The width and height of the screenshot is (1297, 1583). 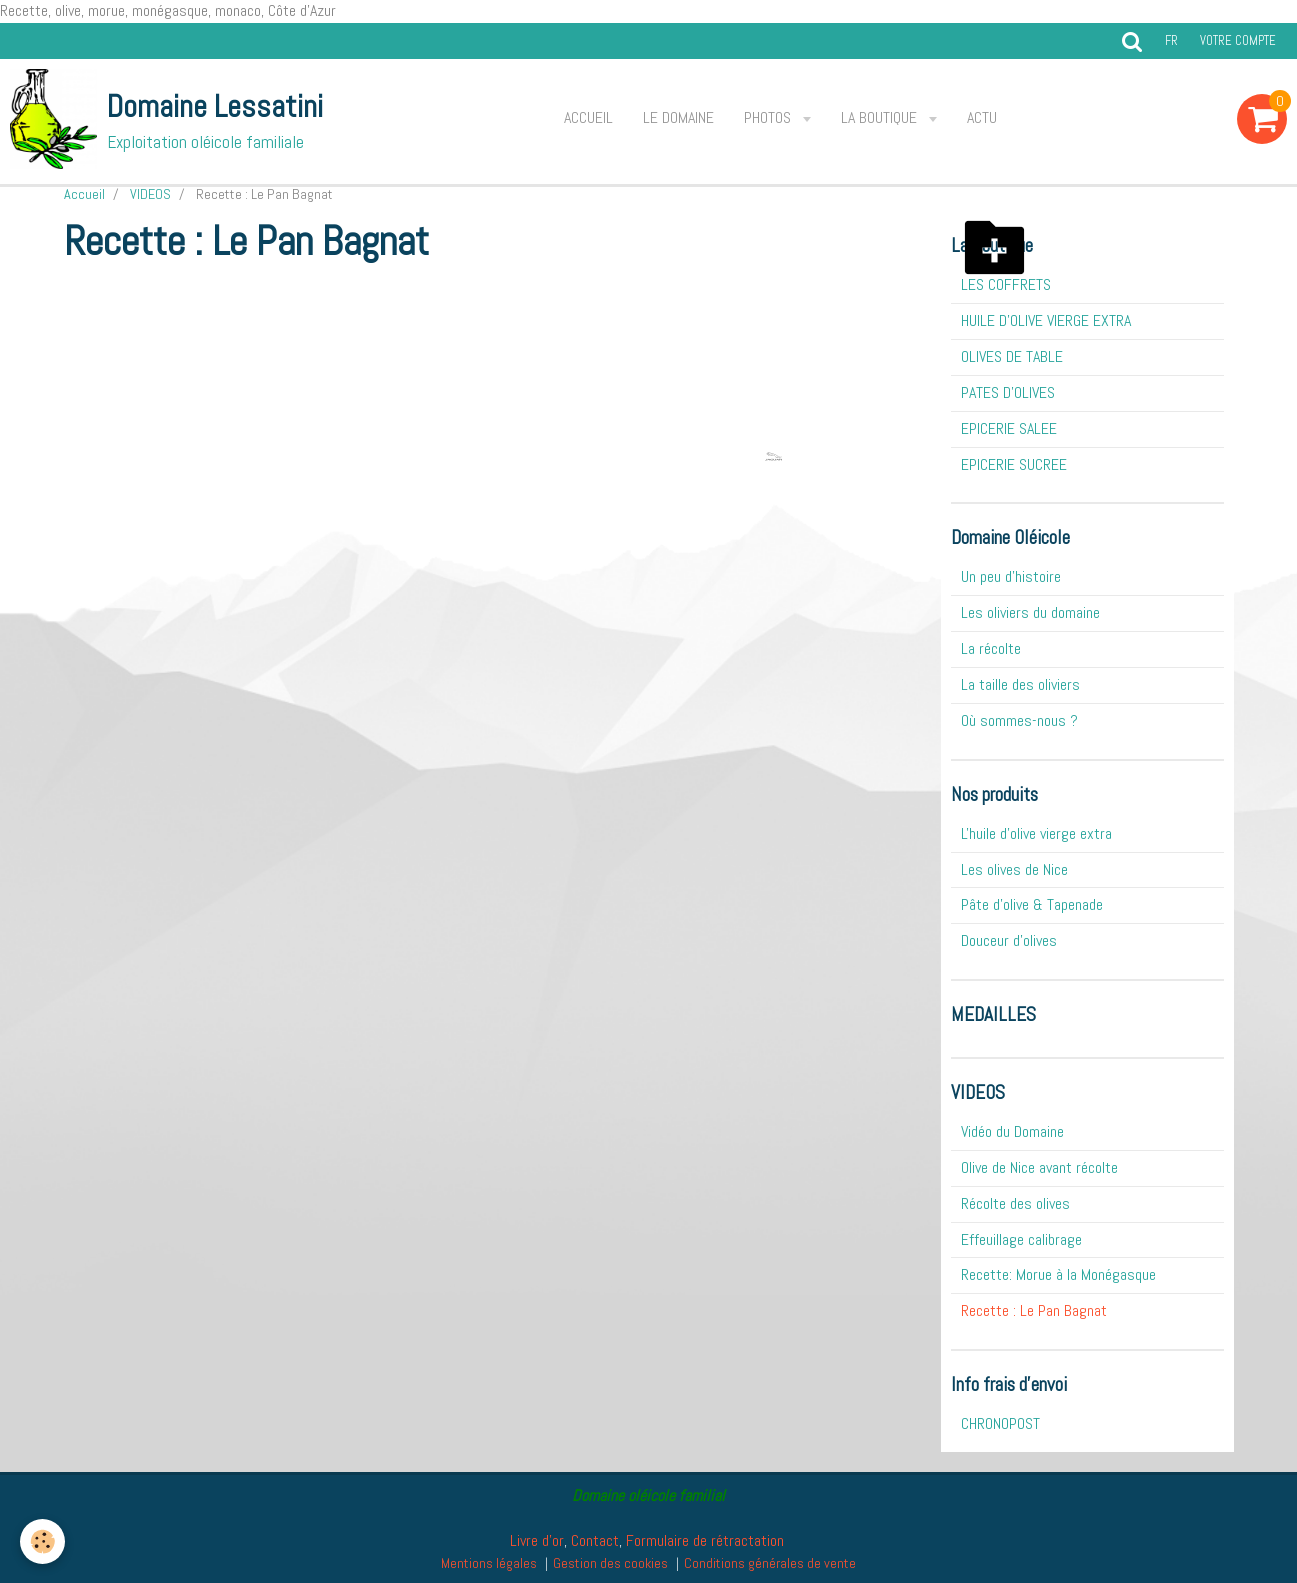 What do you see at coordinates (994, 247) in the screenshot?
I see `create a new folder` at bounding box center [994, 247].